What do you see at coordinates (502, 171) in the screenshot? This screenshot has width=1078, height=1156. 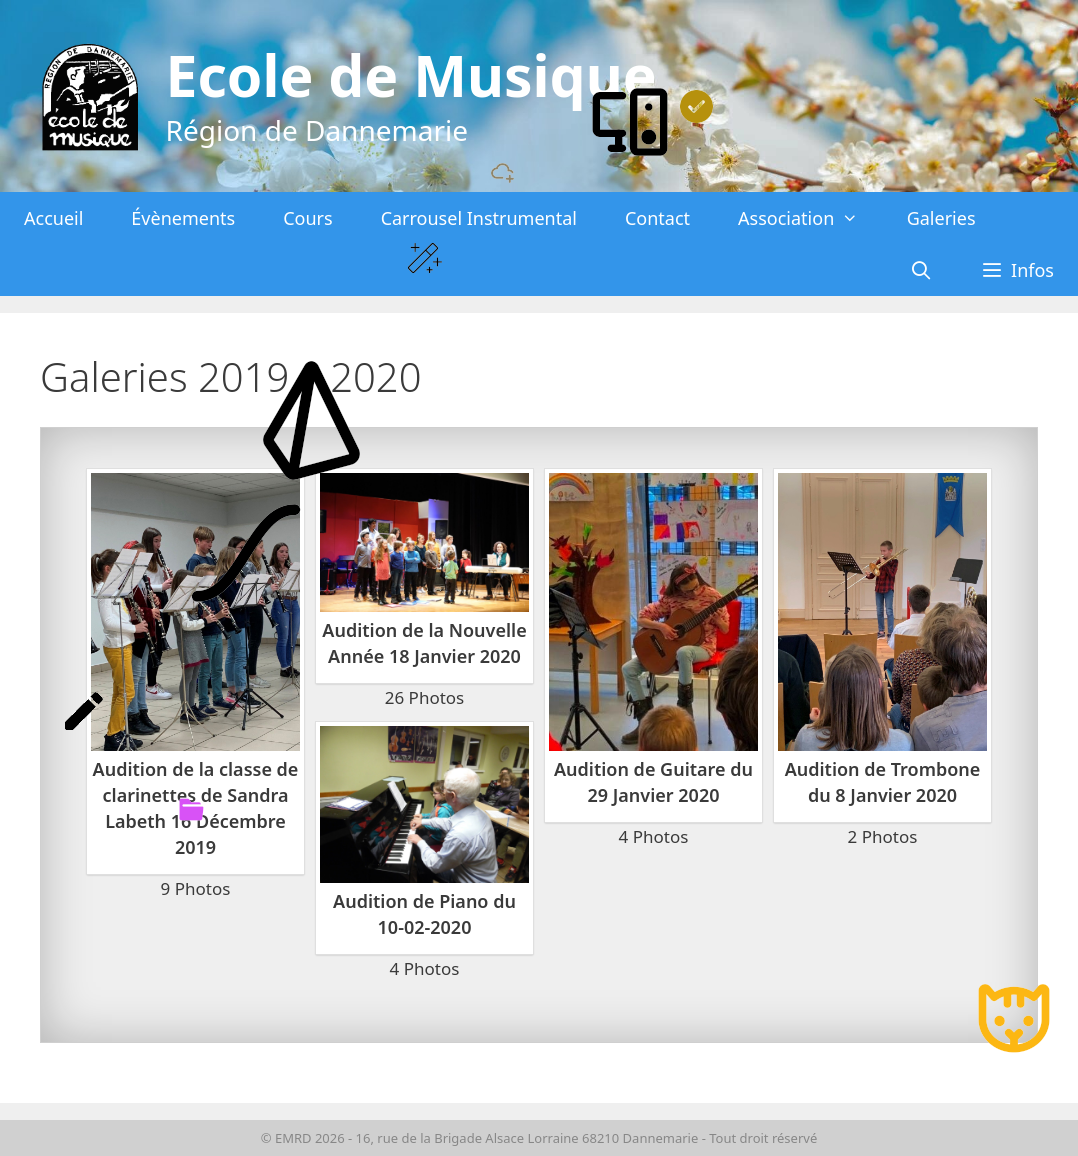 I see `upload a new file to cloud storage` at bounding box center [502, 171].